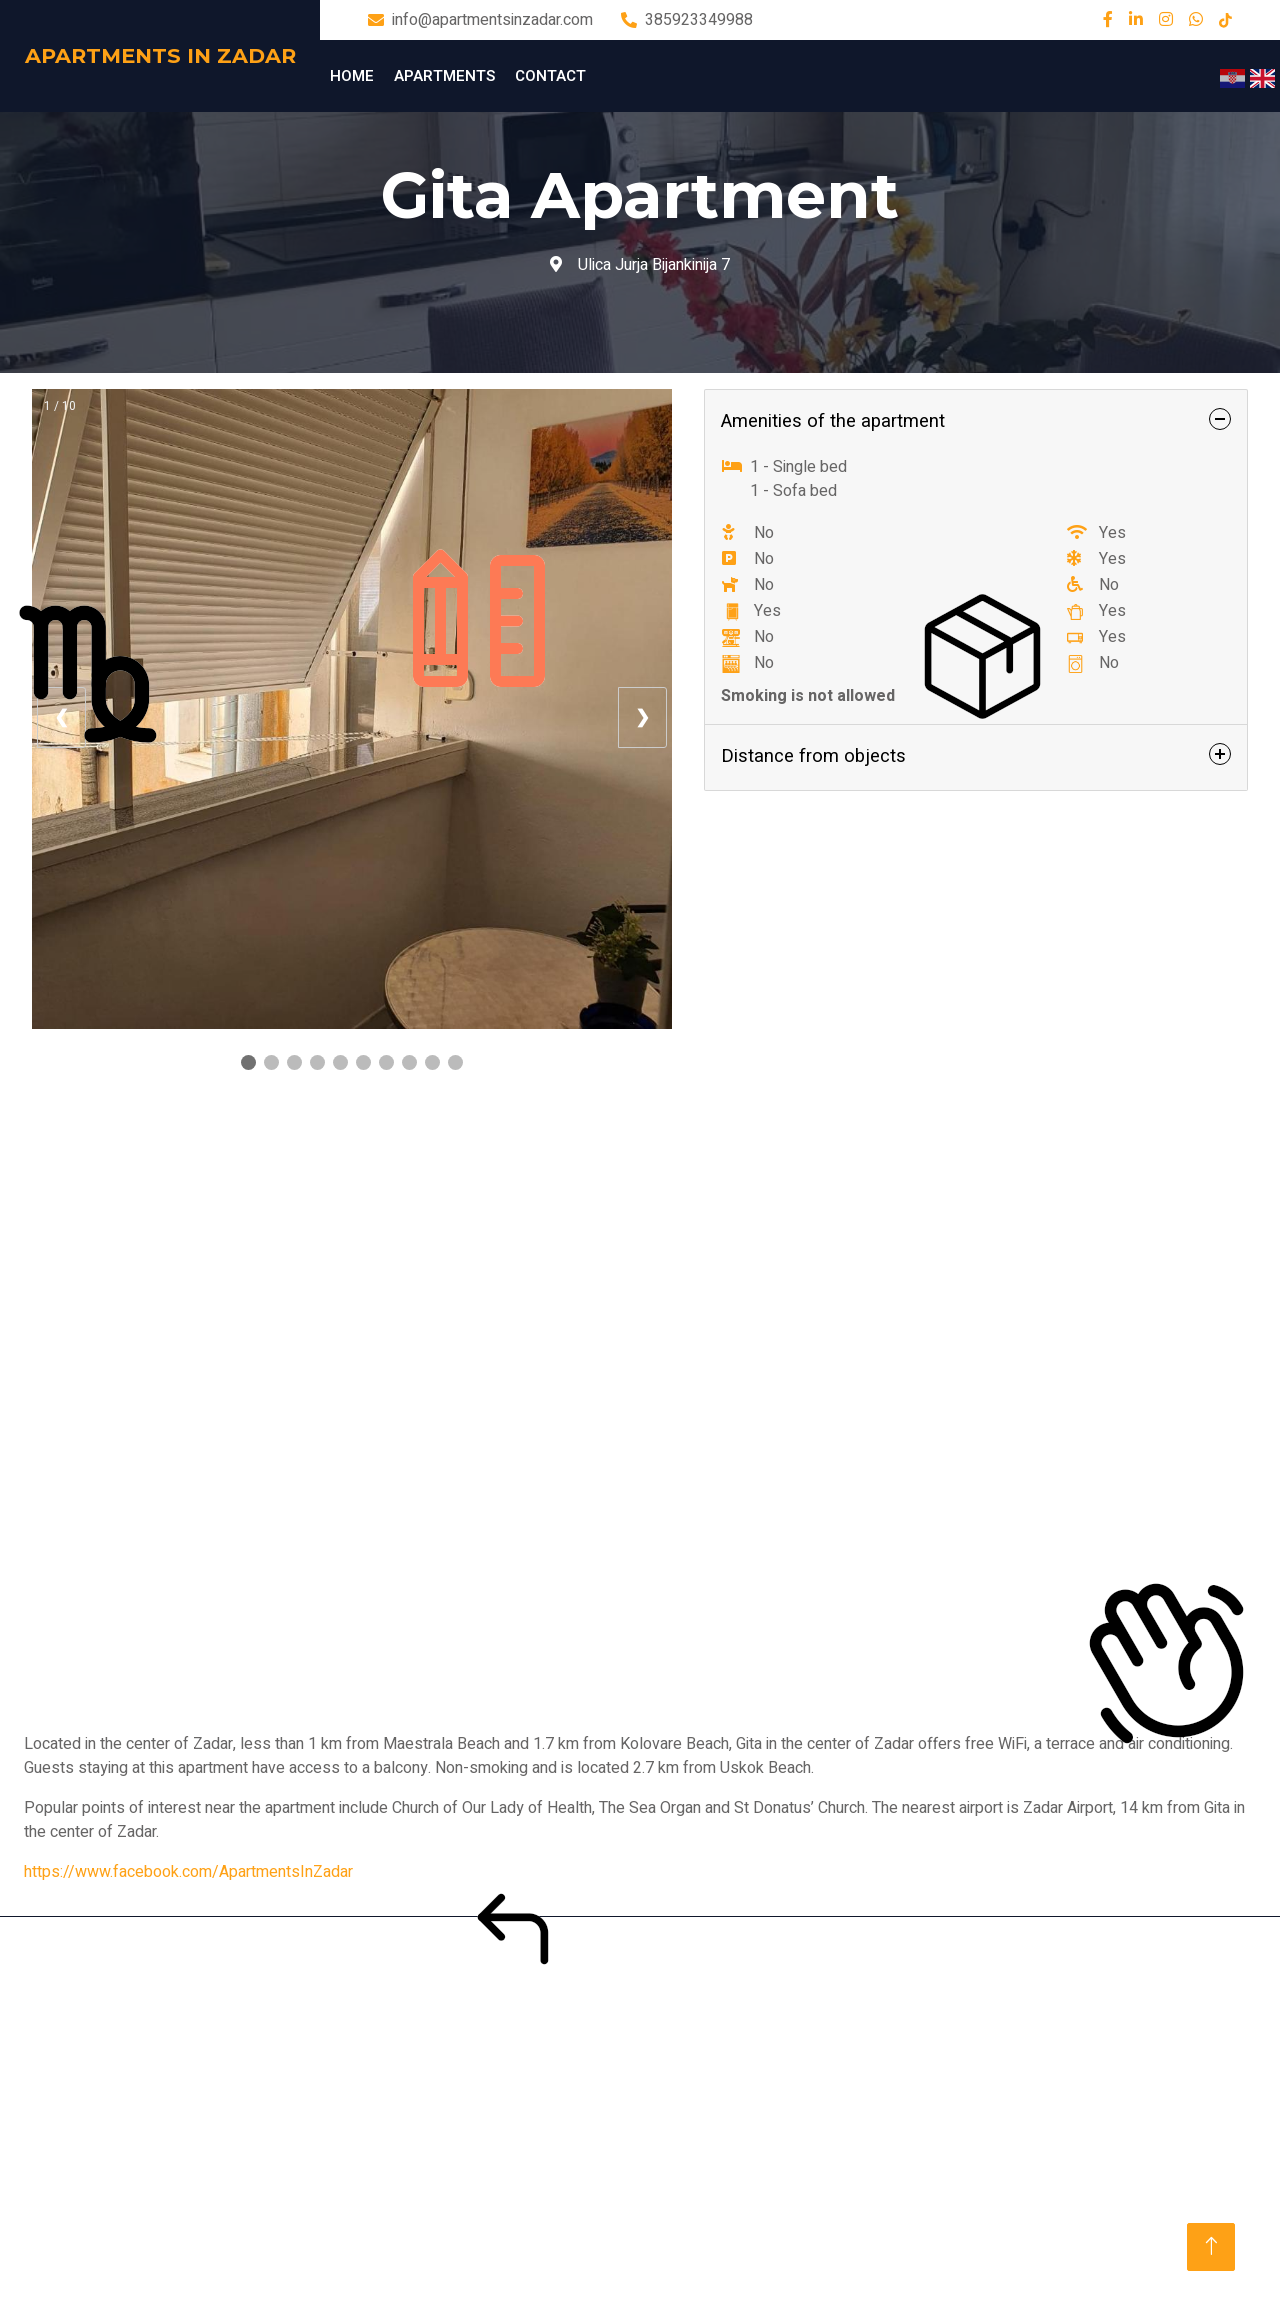 The height and width of the screenshot is (2316, 1280). What do you see at coordinates (513, 1929) in the screenshot?
I see `go back to the previous screen` at bounding box center [513, 1929].